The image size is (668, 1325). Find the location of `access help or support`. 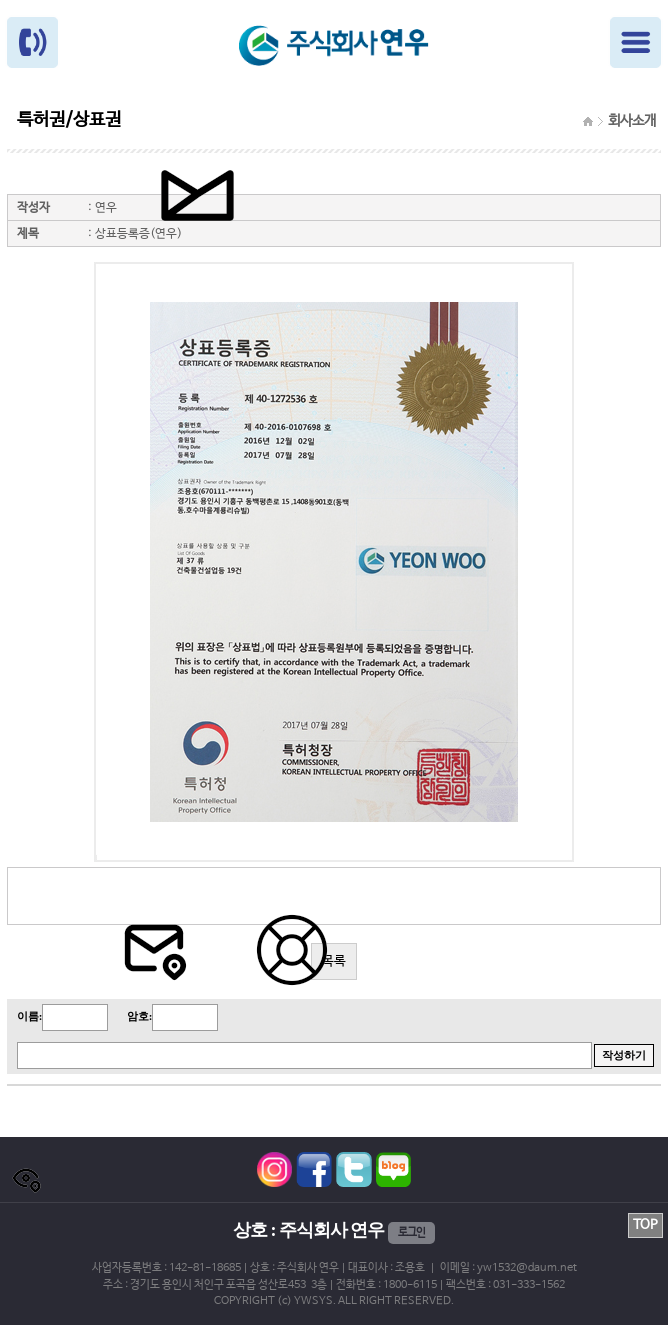

access help or support is located at coordinates (292, 950).